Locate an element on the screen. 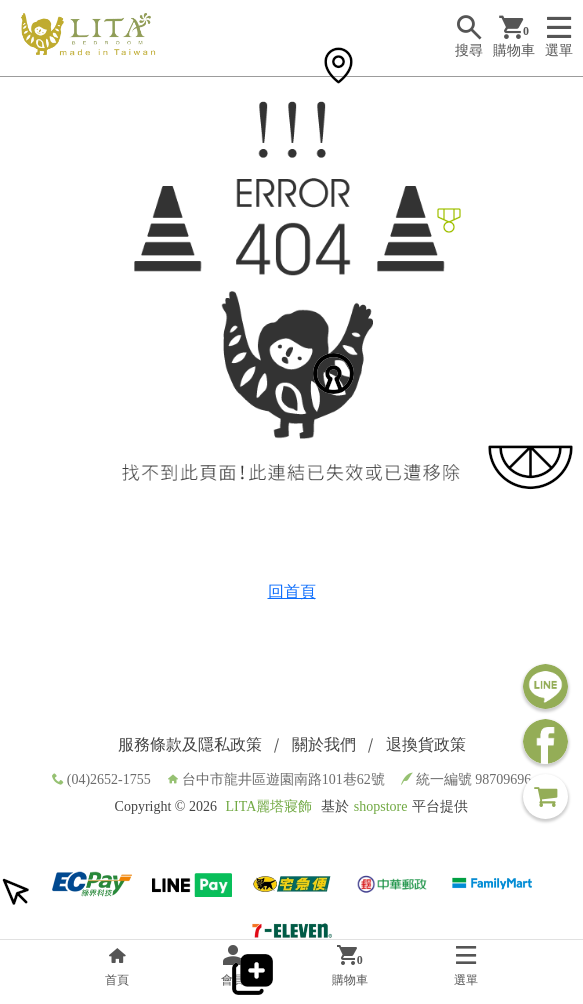 This screenshot has height=1004, width=583. indicates citrus or fruit-related content is located at coordinates (530, 460).